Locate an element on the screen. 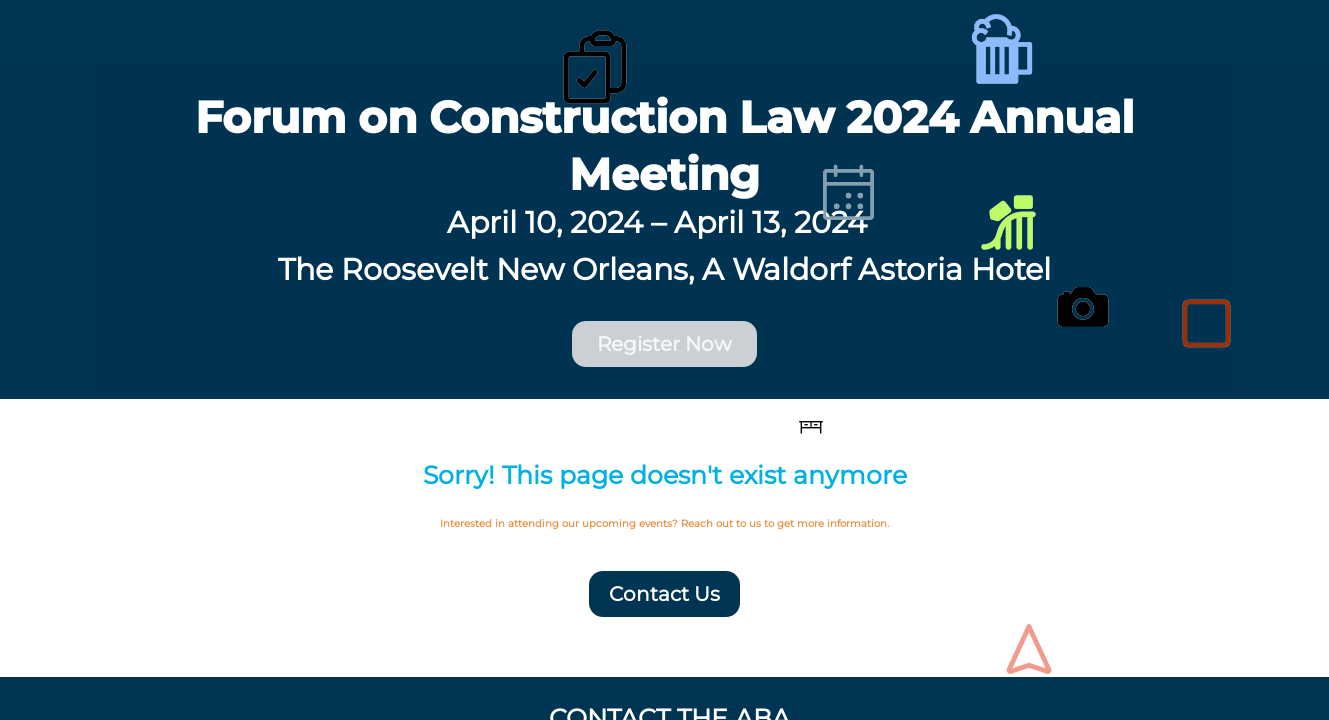 The height and width of the screenshot is (720, 1329). view nearby bars or pubs is located at coordinates (1002, 49).